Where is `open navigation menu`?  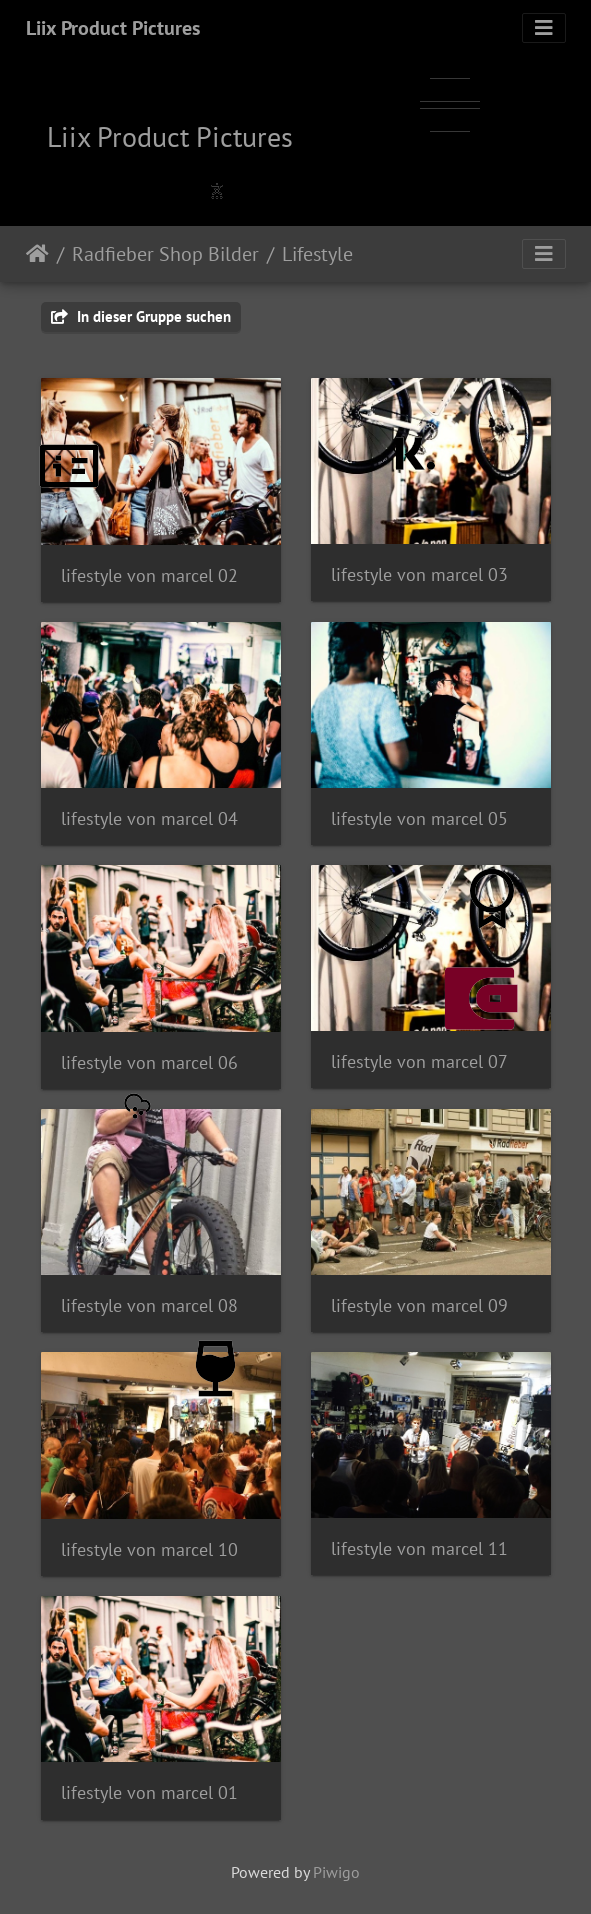
open navigation menu is located at coordinates (450, 105).